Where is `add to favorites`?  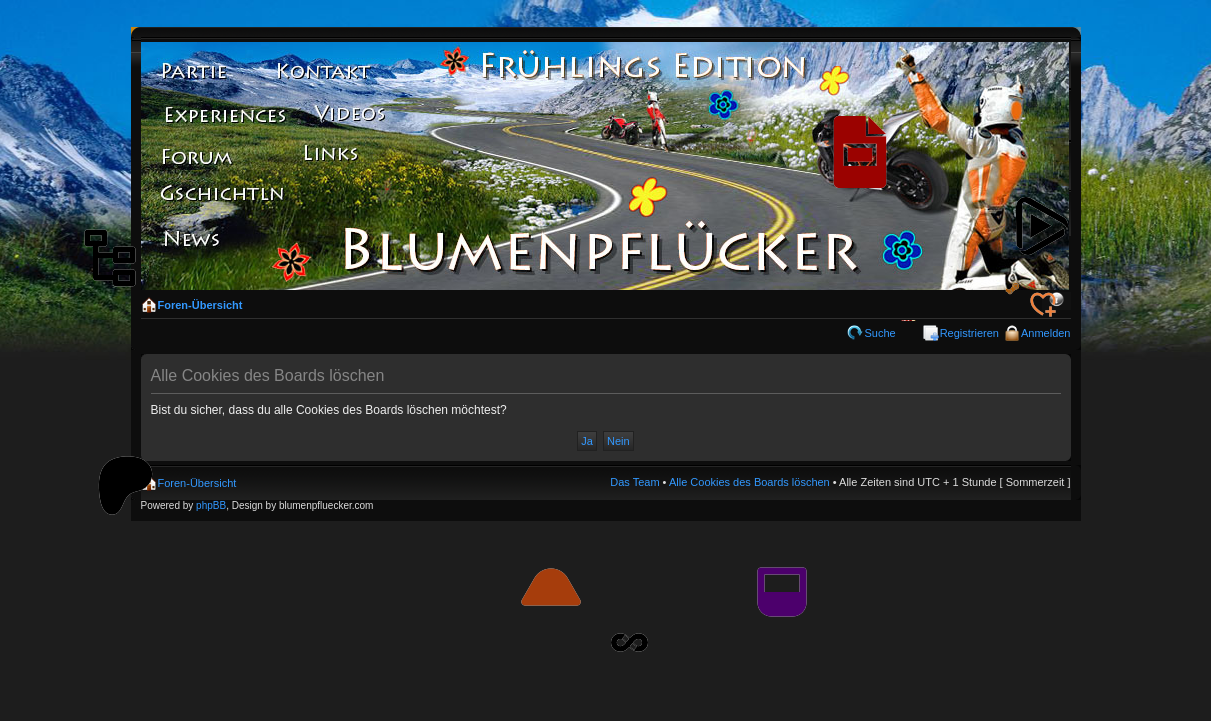 add to favorites is located at coordinates (1043, 304).